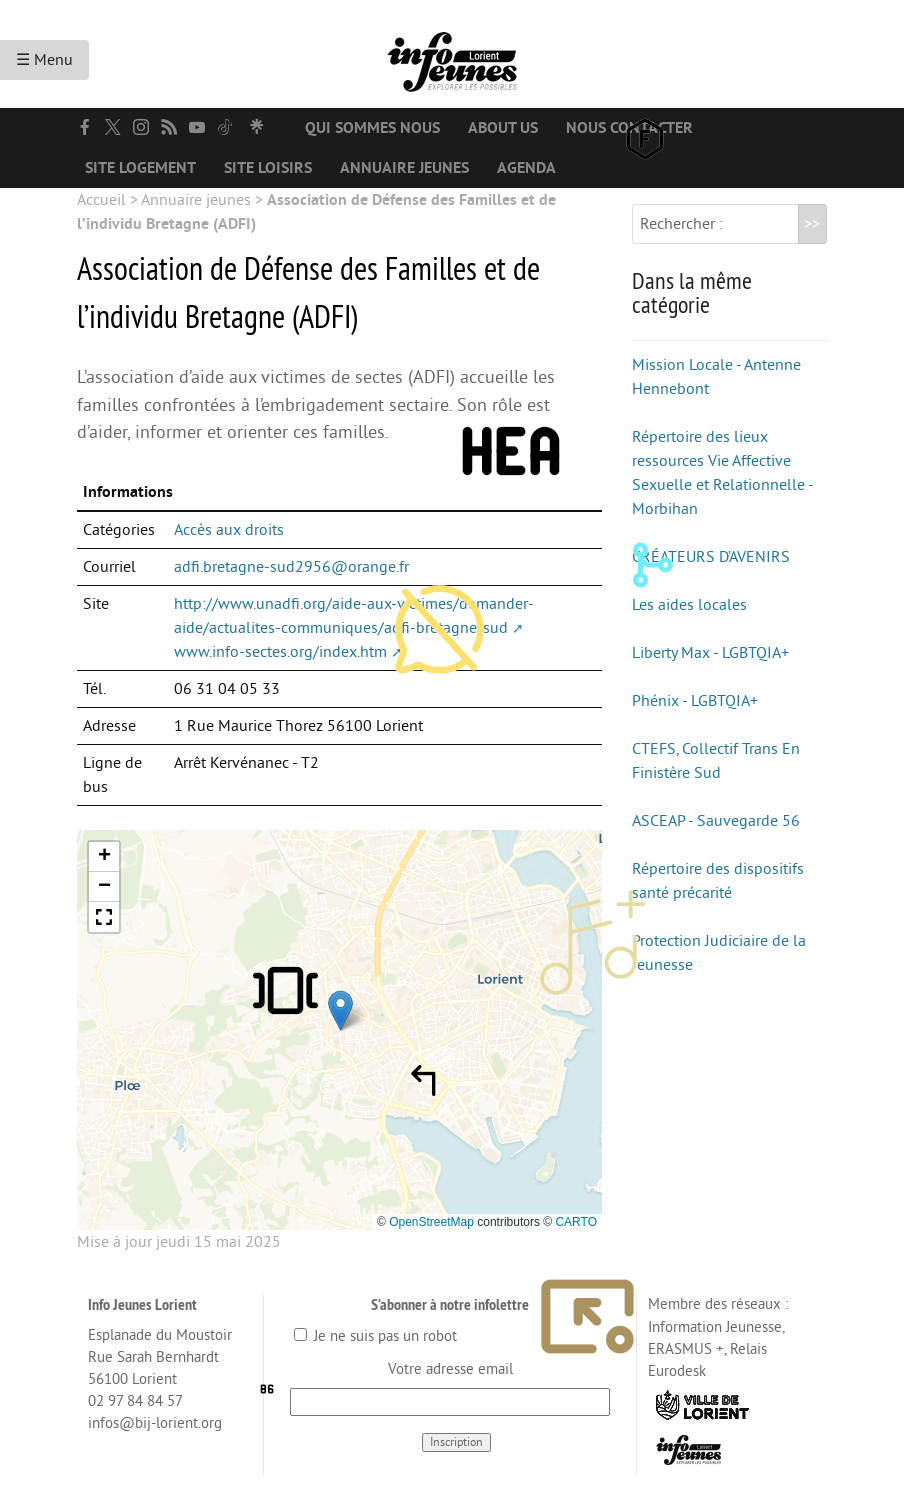  What do you see at coordinates (645, 139) in the screenshot?
I see `indicates a feature or function category` at bounding box center [645, 139].